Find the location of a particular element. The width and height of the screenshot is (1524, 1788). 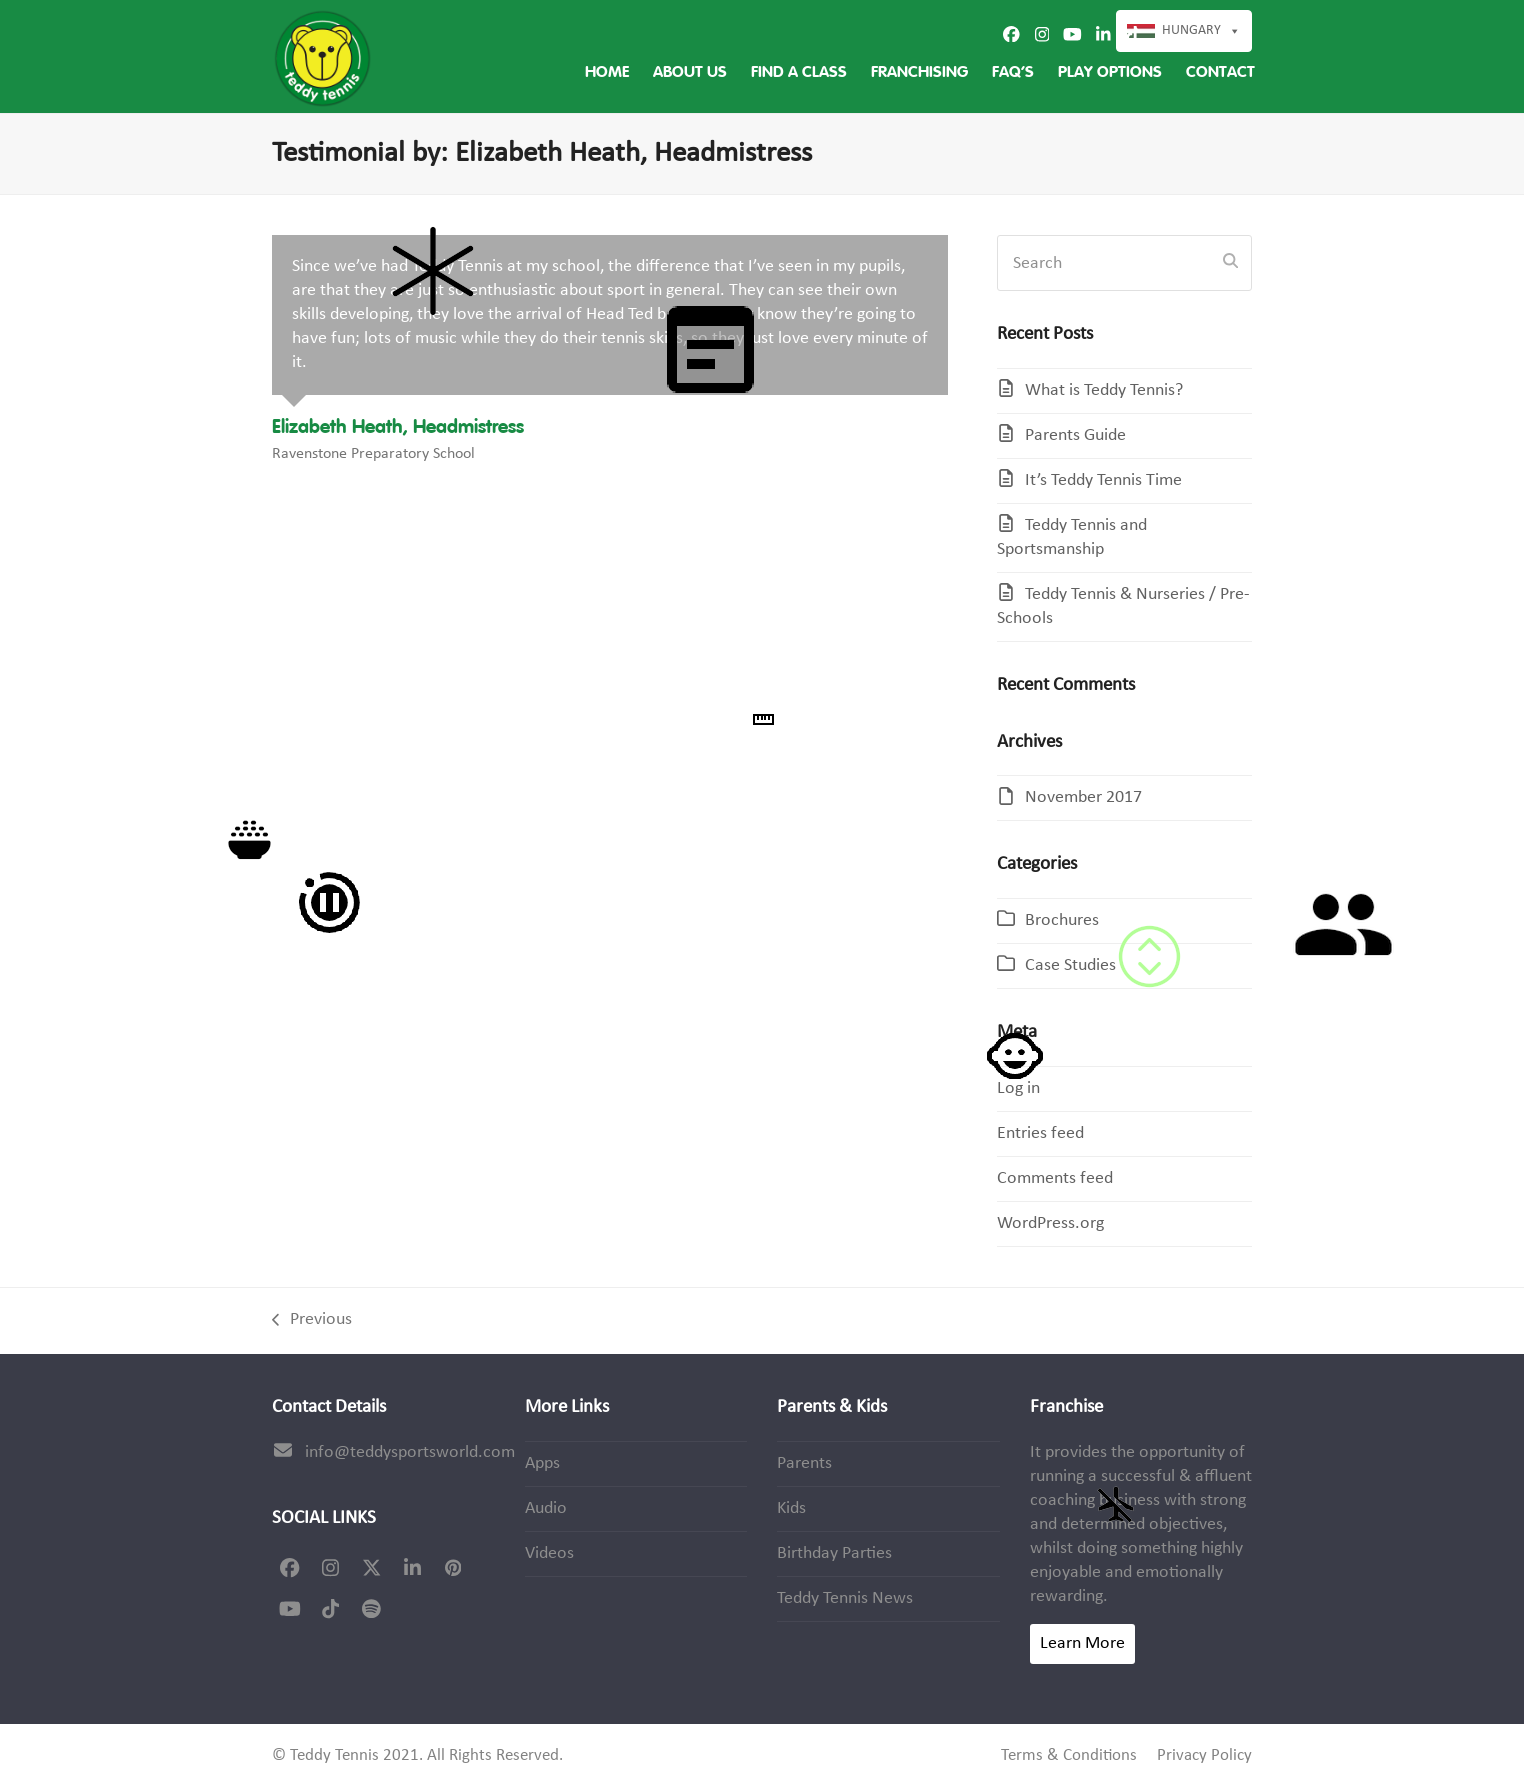

view rice or grain-based meal options is located at coordinates (249, 840).